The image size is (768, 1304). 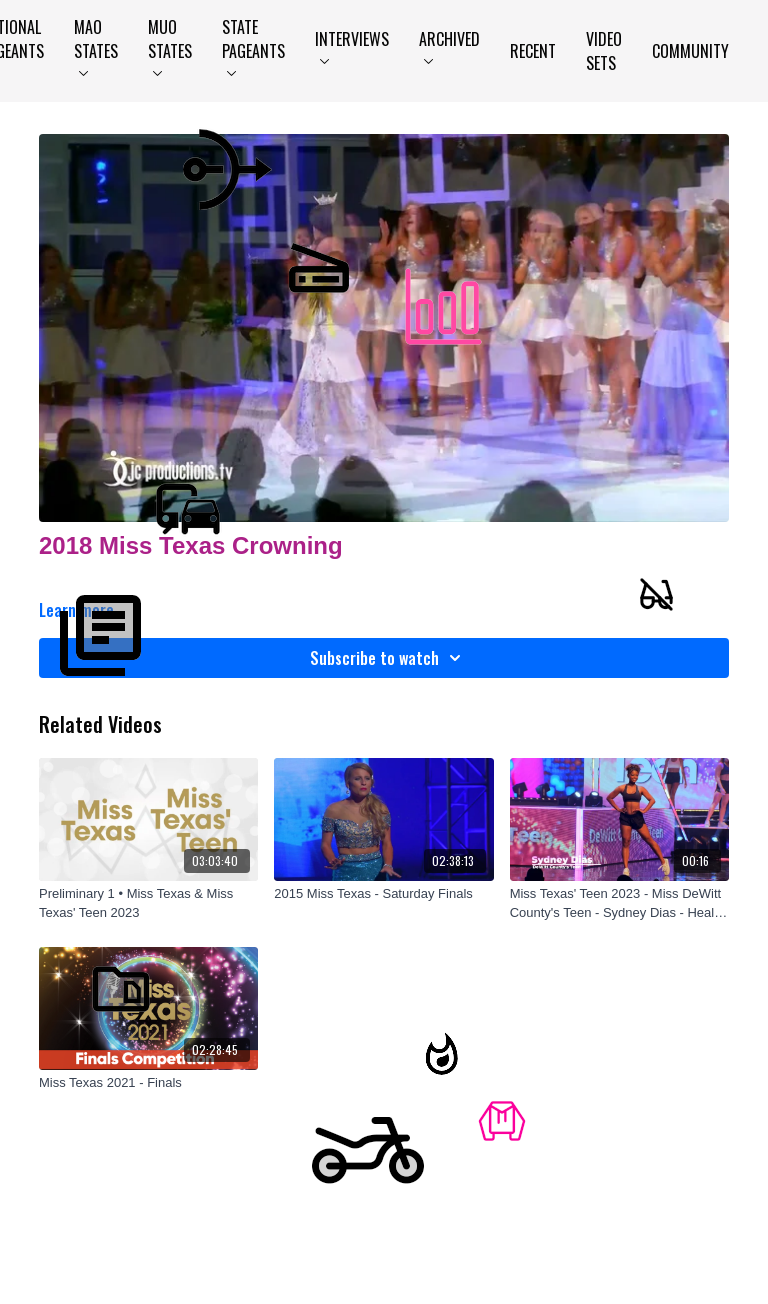 What do you see at coordinates (502, 1121) in the screenshot?
I see `browse hoodies or sweatshirts` at bounding box center [502, 1121].